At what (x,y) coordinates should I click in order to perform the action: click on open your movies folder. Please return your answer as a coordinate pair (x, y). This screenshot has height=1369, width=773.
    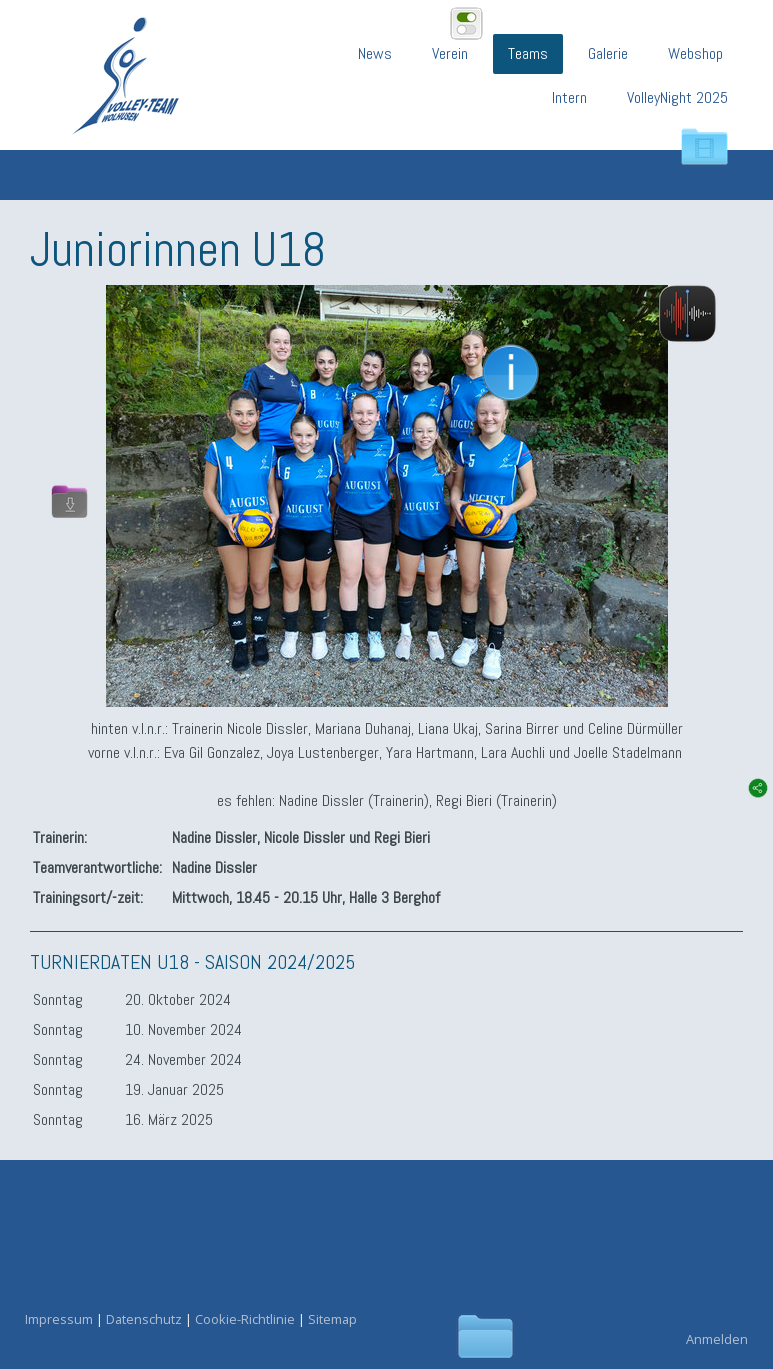
    Looking at the image, I should click on (704, 146).